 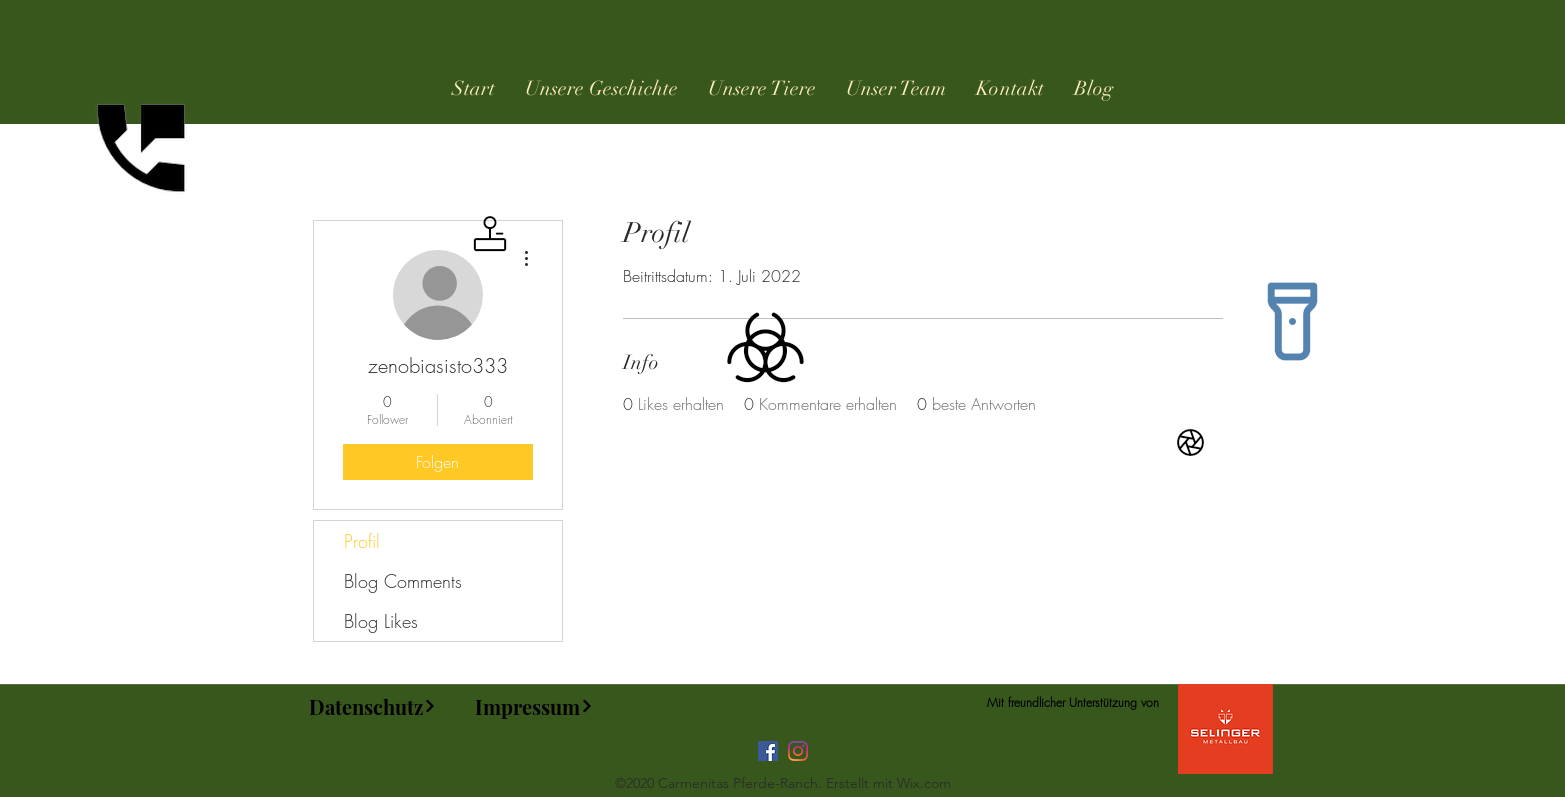 What do you see at coordinates (1292, 321) in the screenshot?
I see `turn on device flashlight` at bounding box center [1292, 321].